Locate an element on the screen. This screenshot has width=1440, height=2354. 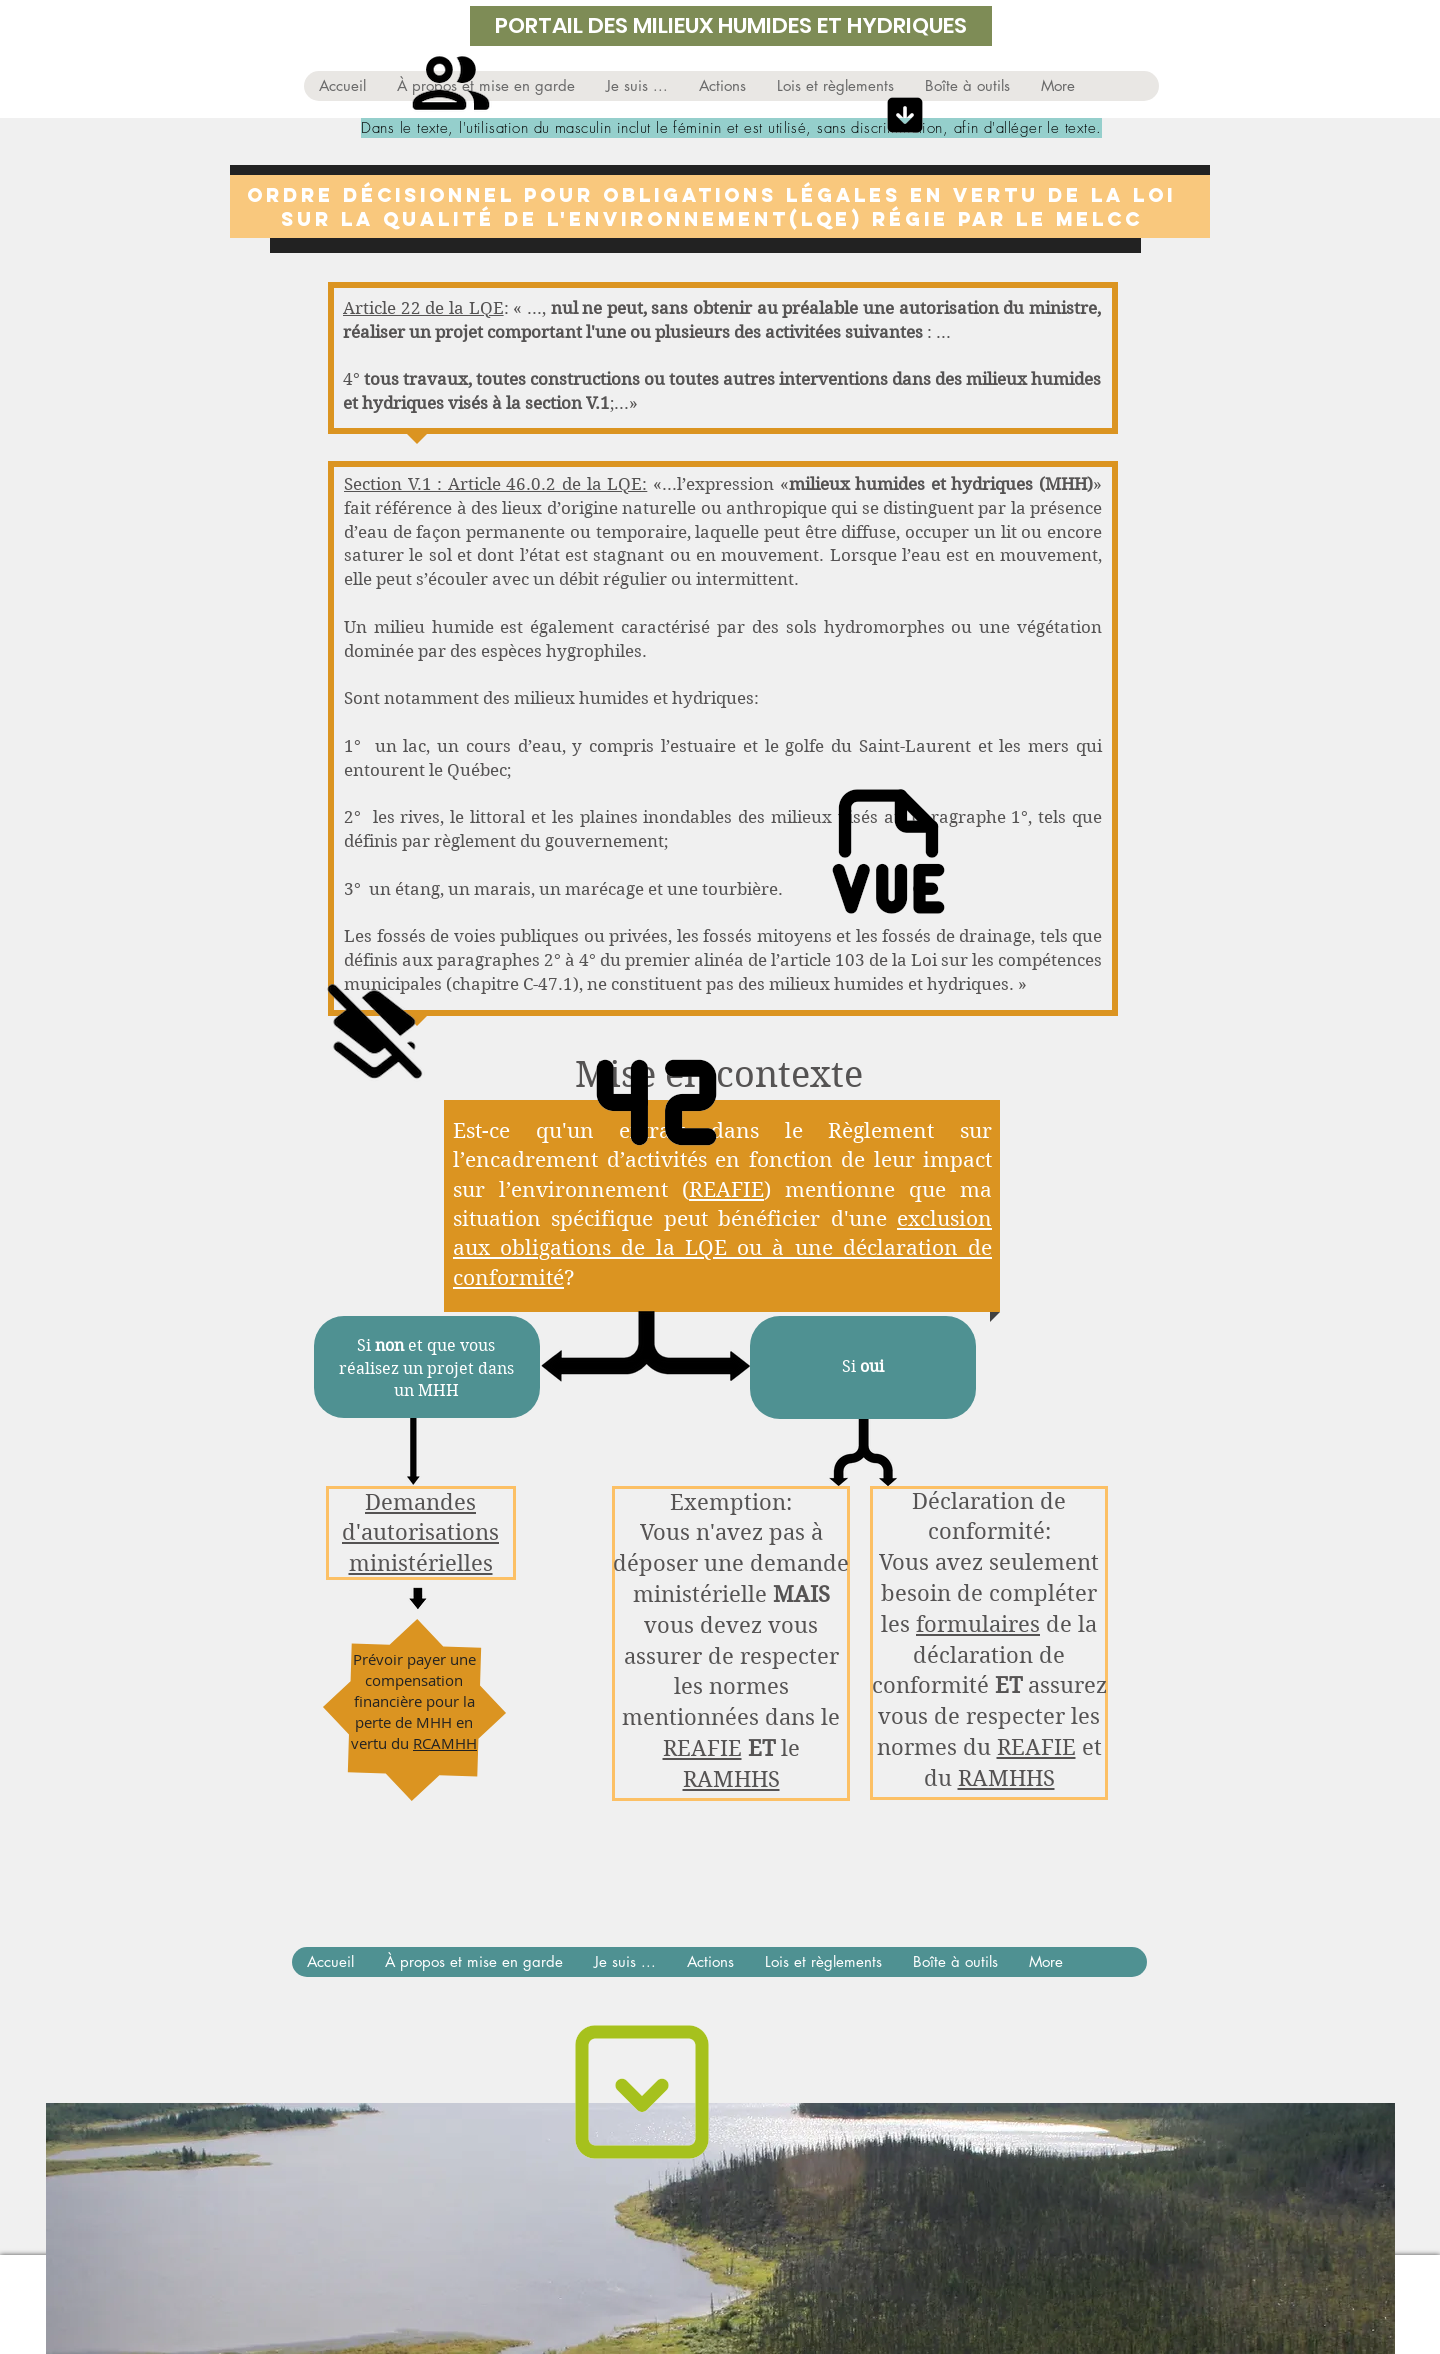
clear all map layers is located at coordinates (374, 1036).